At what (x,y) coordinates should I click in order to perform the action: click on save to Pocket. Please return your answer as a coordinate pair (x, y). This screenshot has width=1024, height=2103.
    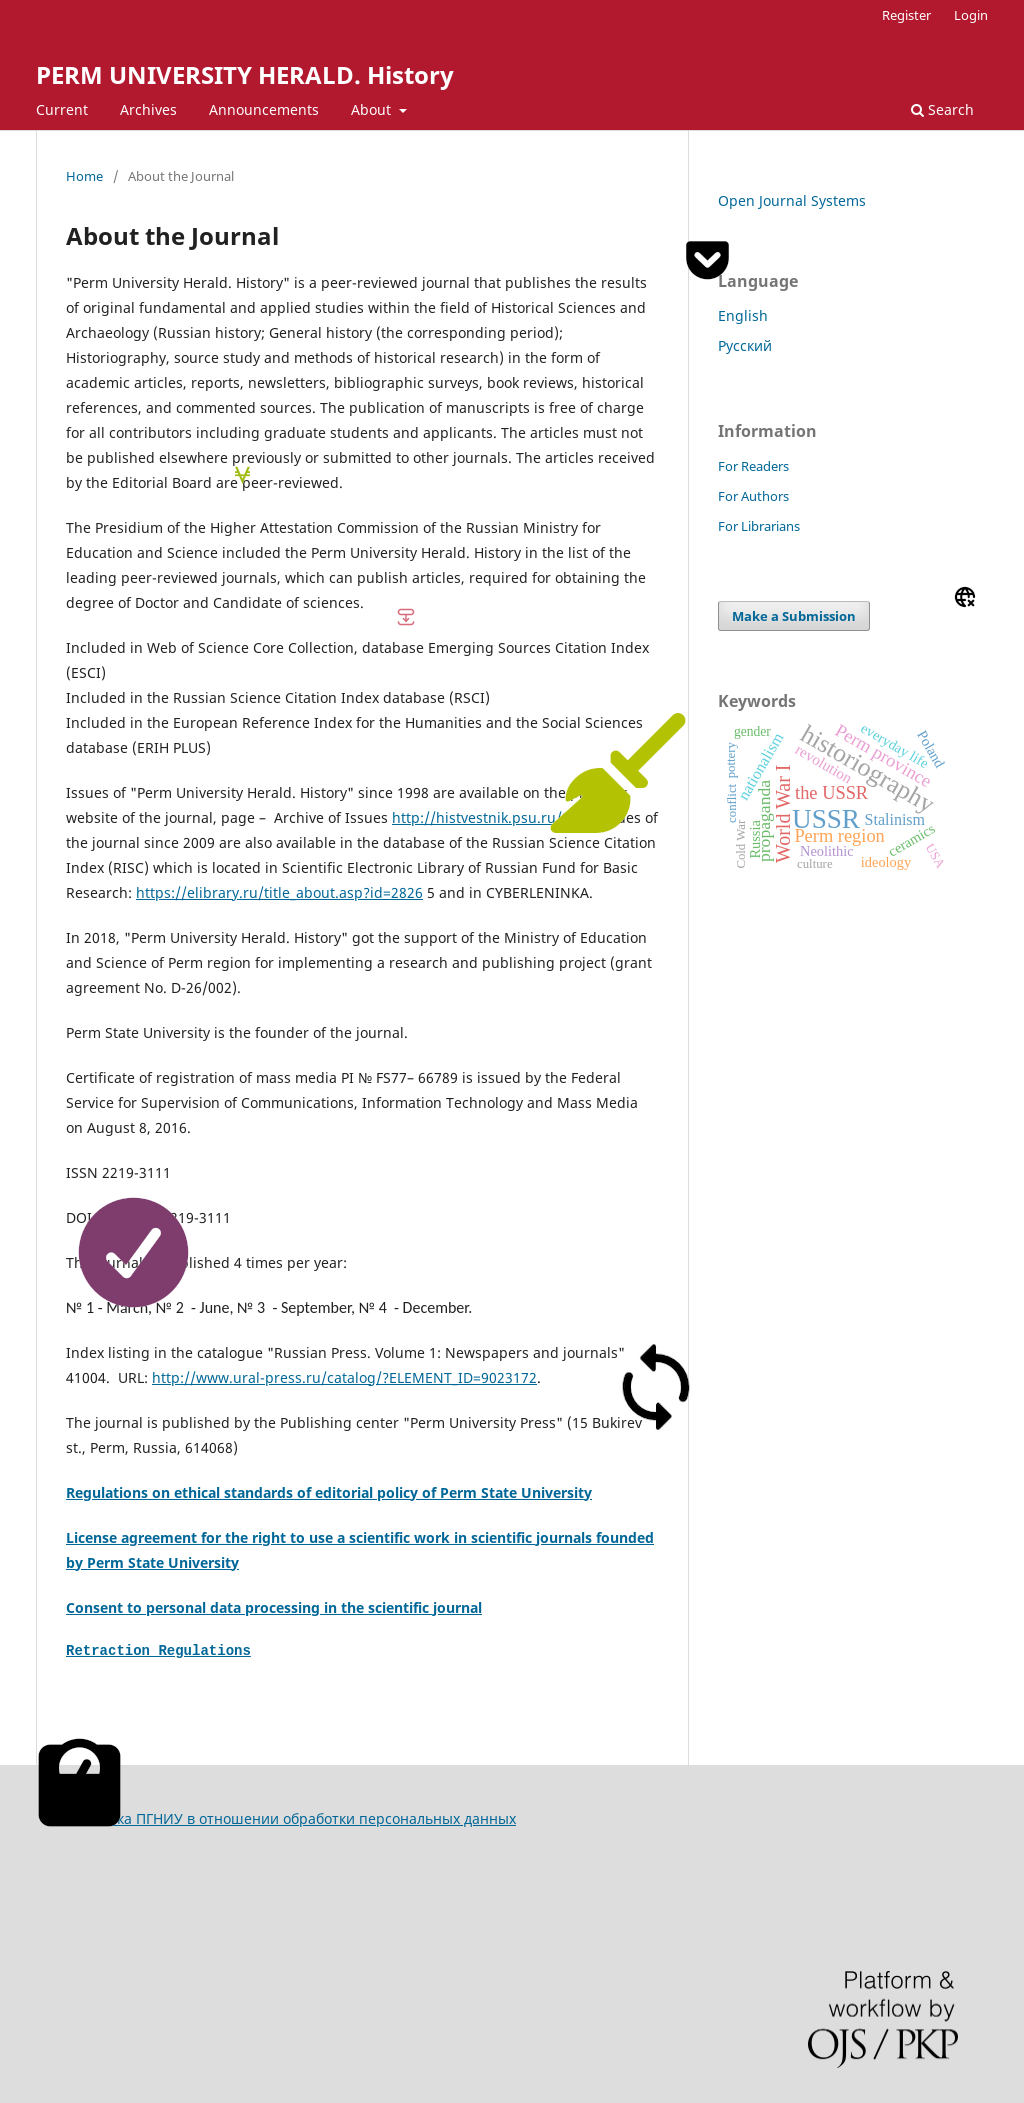
    Looking at the image, I should click on (707, 259).